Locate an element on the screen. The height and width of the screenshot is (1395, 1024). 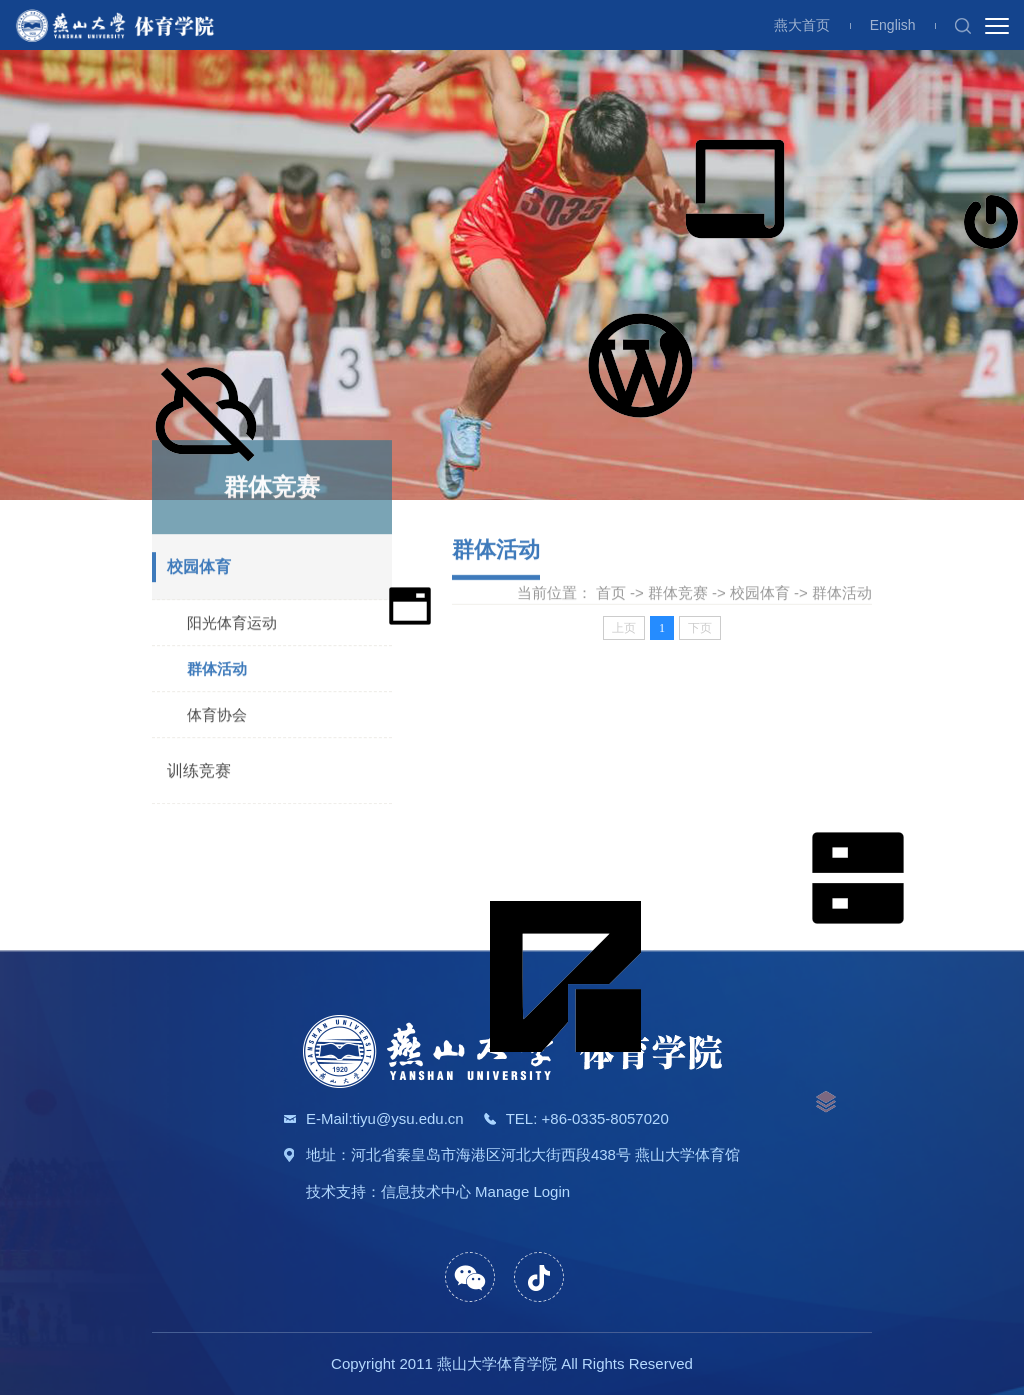
link to WordPress website or blog is located at coordinates (640, 365).